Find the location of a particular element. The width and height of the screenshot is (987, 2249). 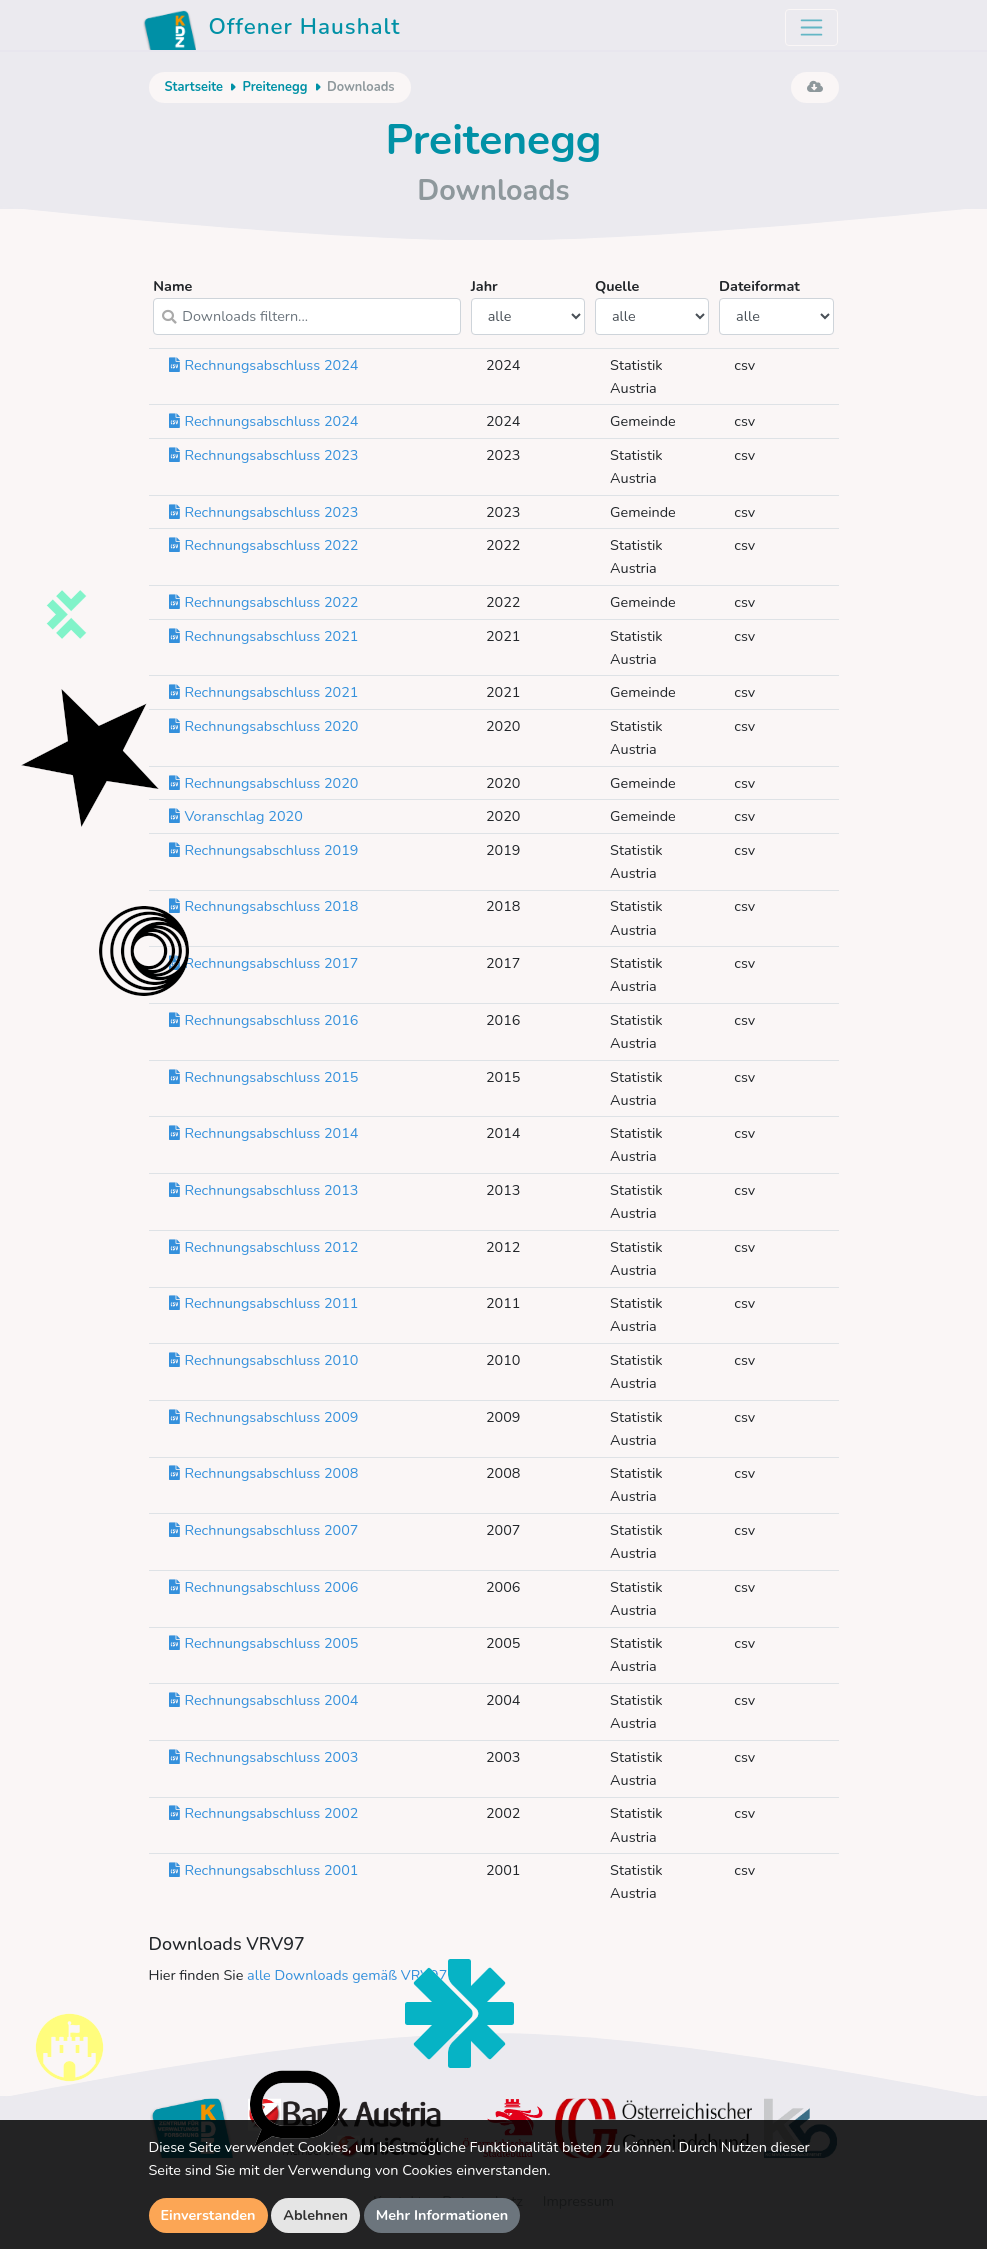

visit The Conversation website is located at coordinates (295, 2109).